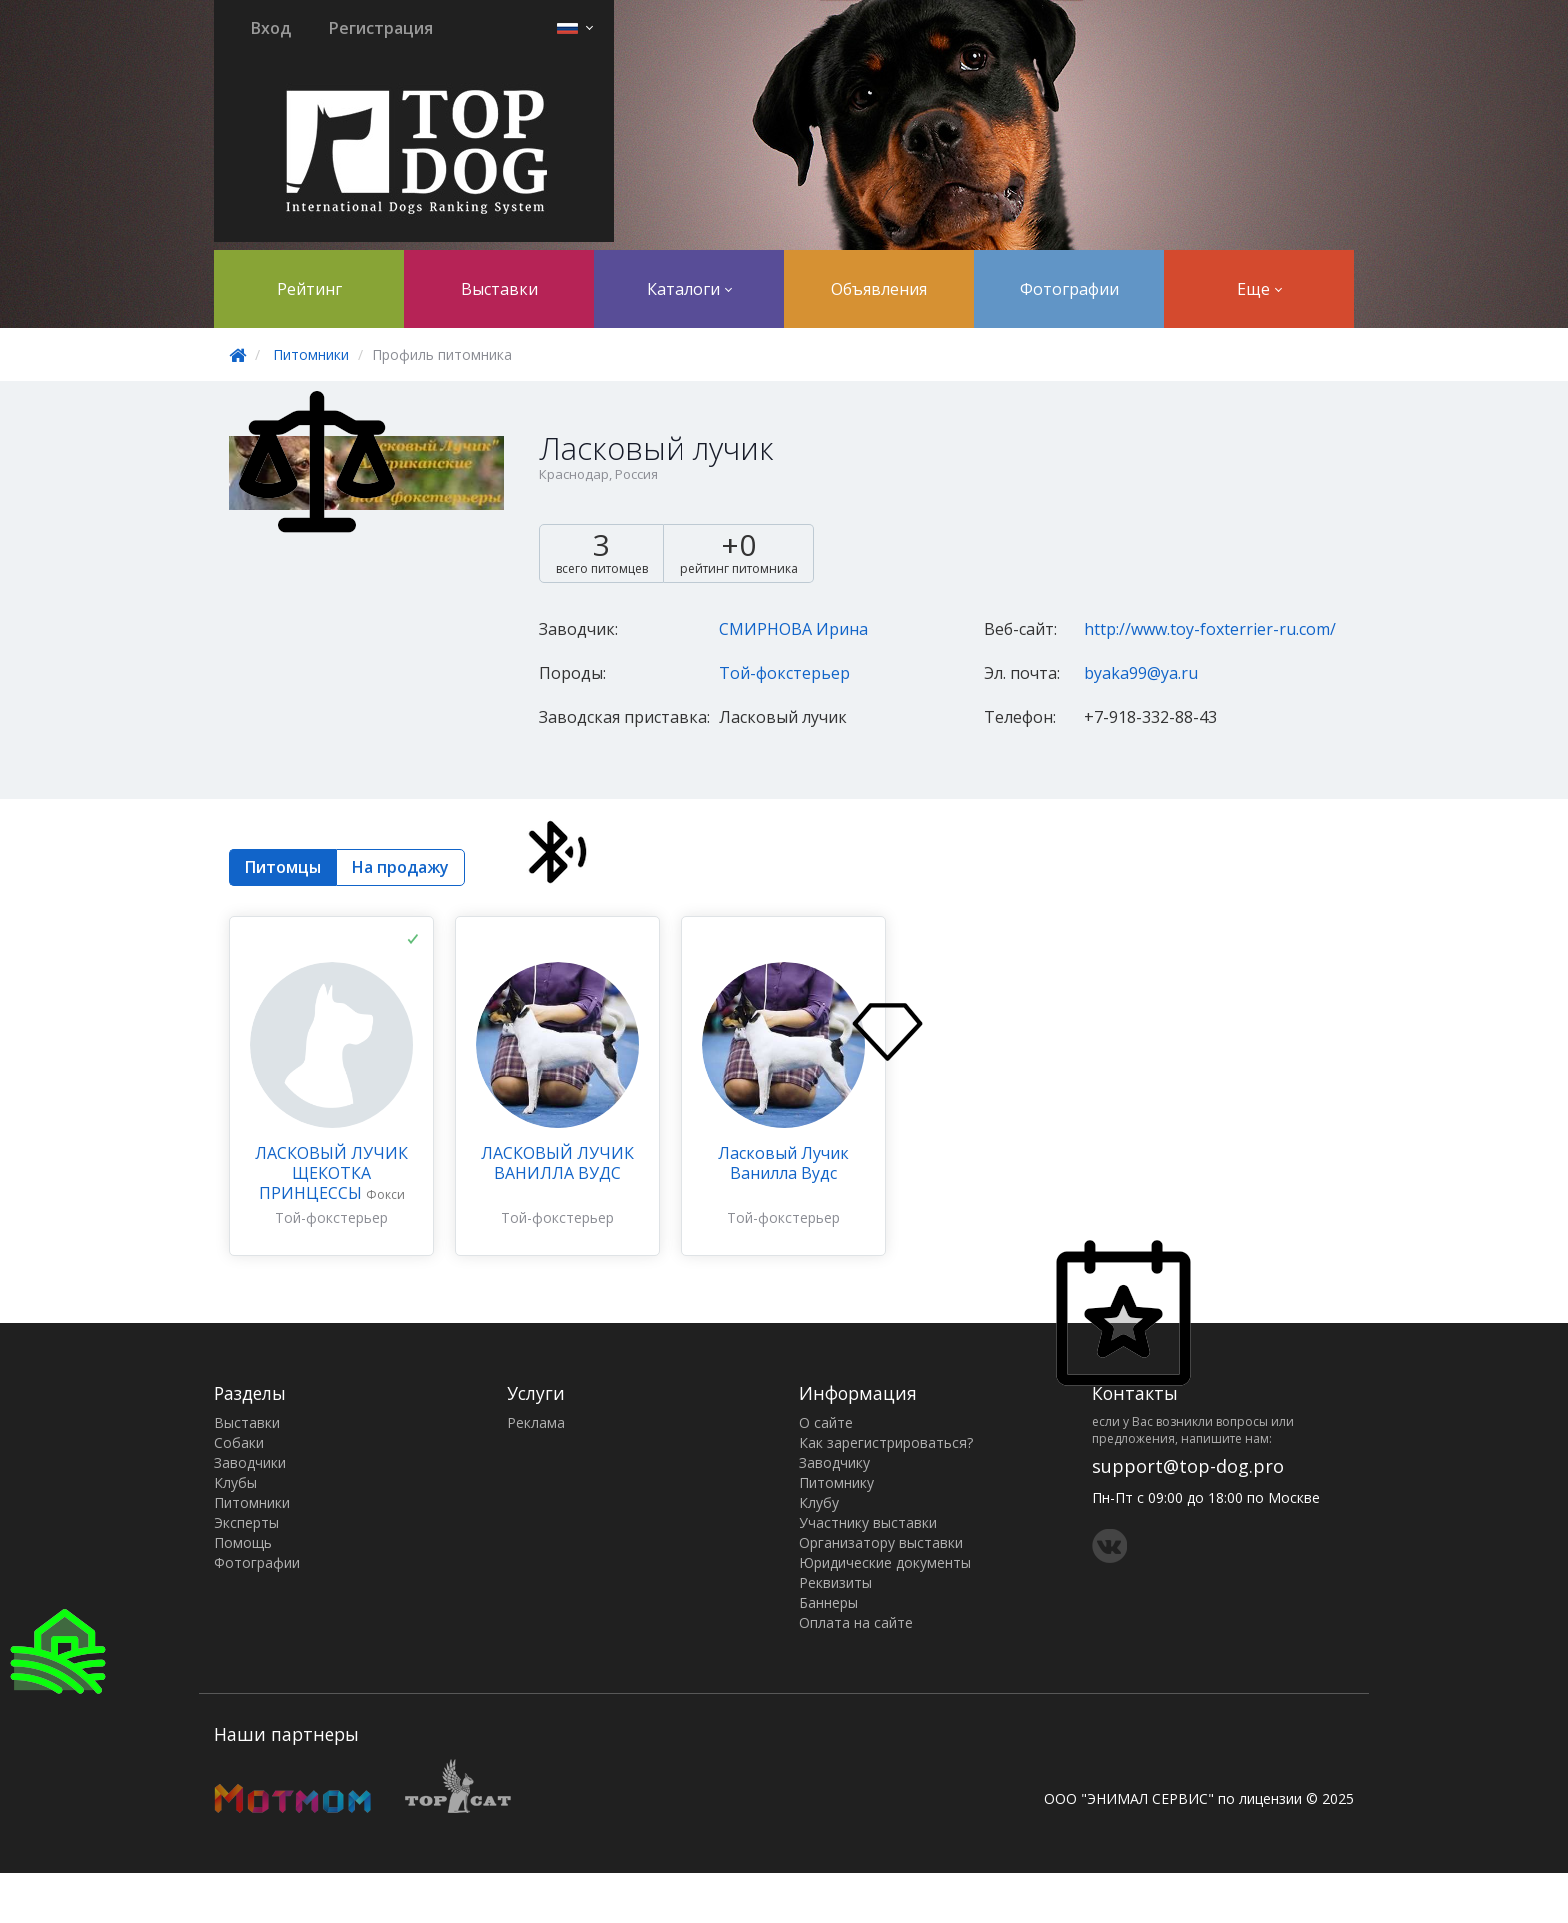 The image size is (1568, 1923). What do you see at coordinates (317, 469) in the screenshot?
I see `view license or legal information` at bounding box center [317, 469].